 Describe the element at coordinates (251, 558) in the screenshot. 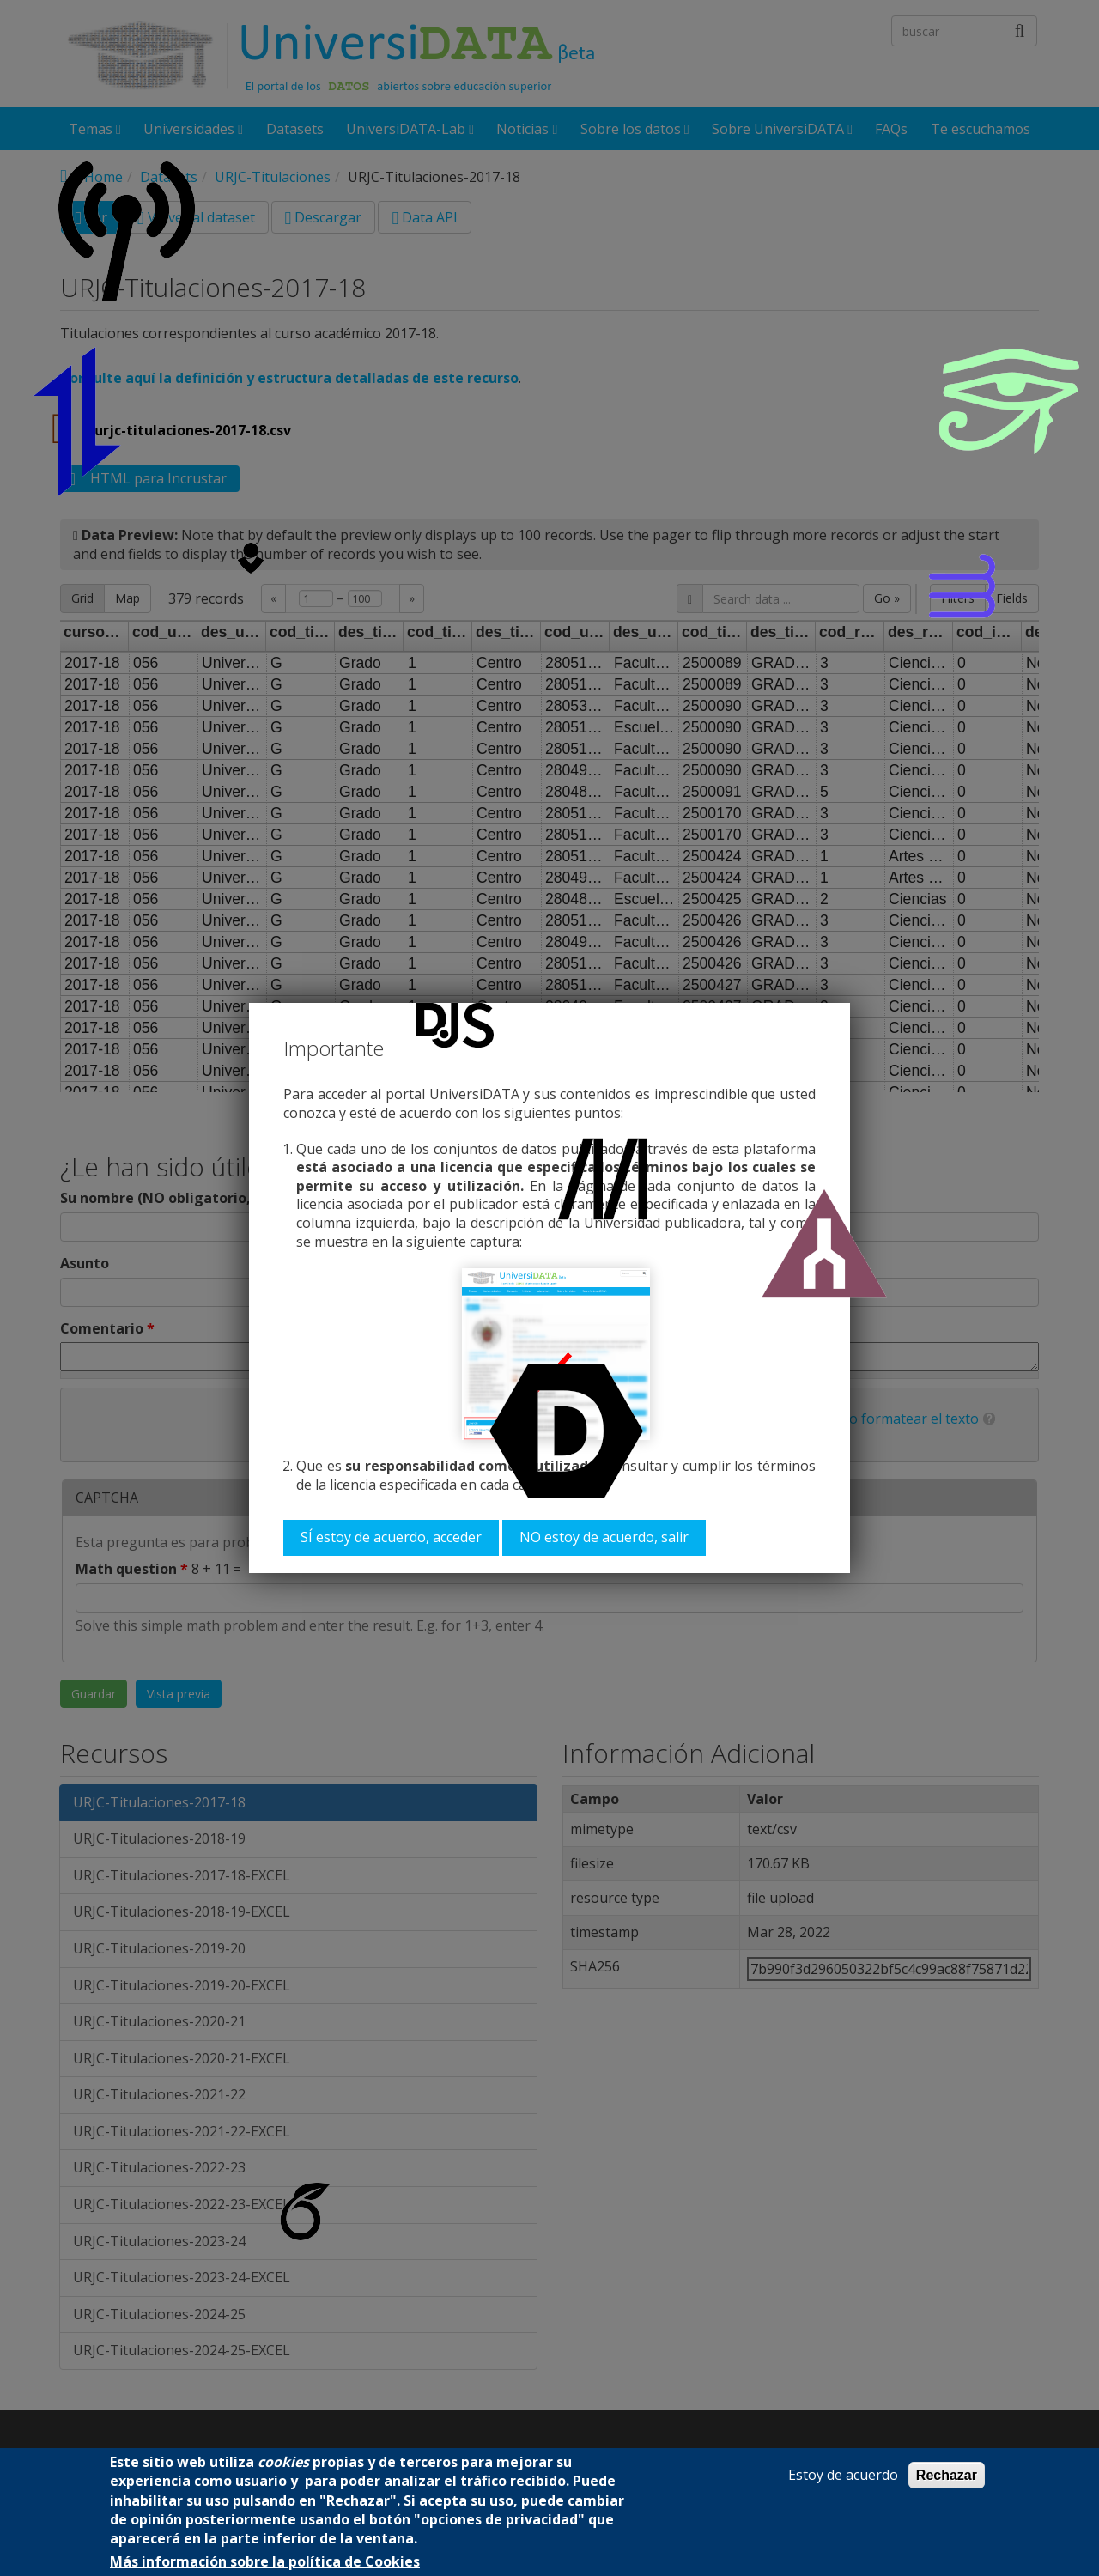

I see `opsgenie incident management platform logo` at that location.